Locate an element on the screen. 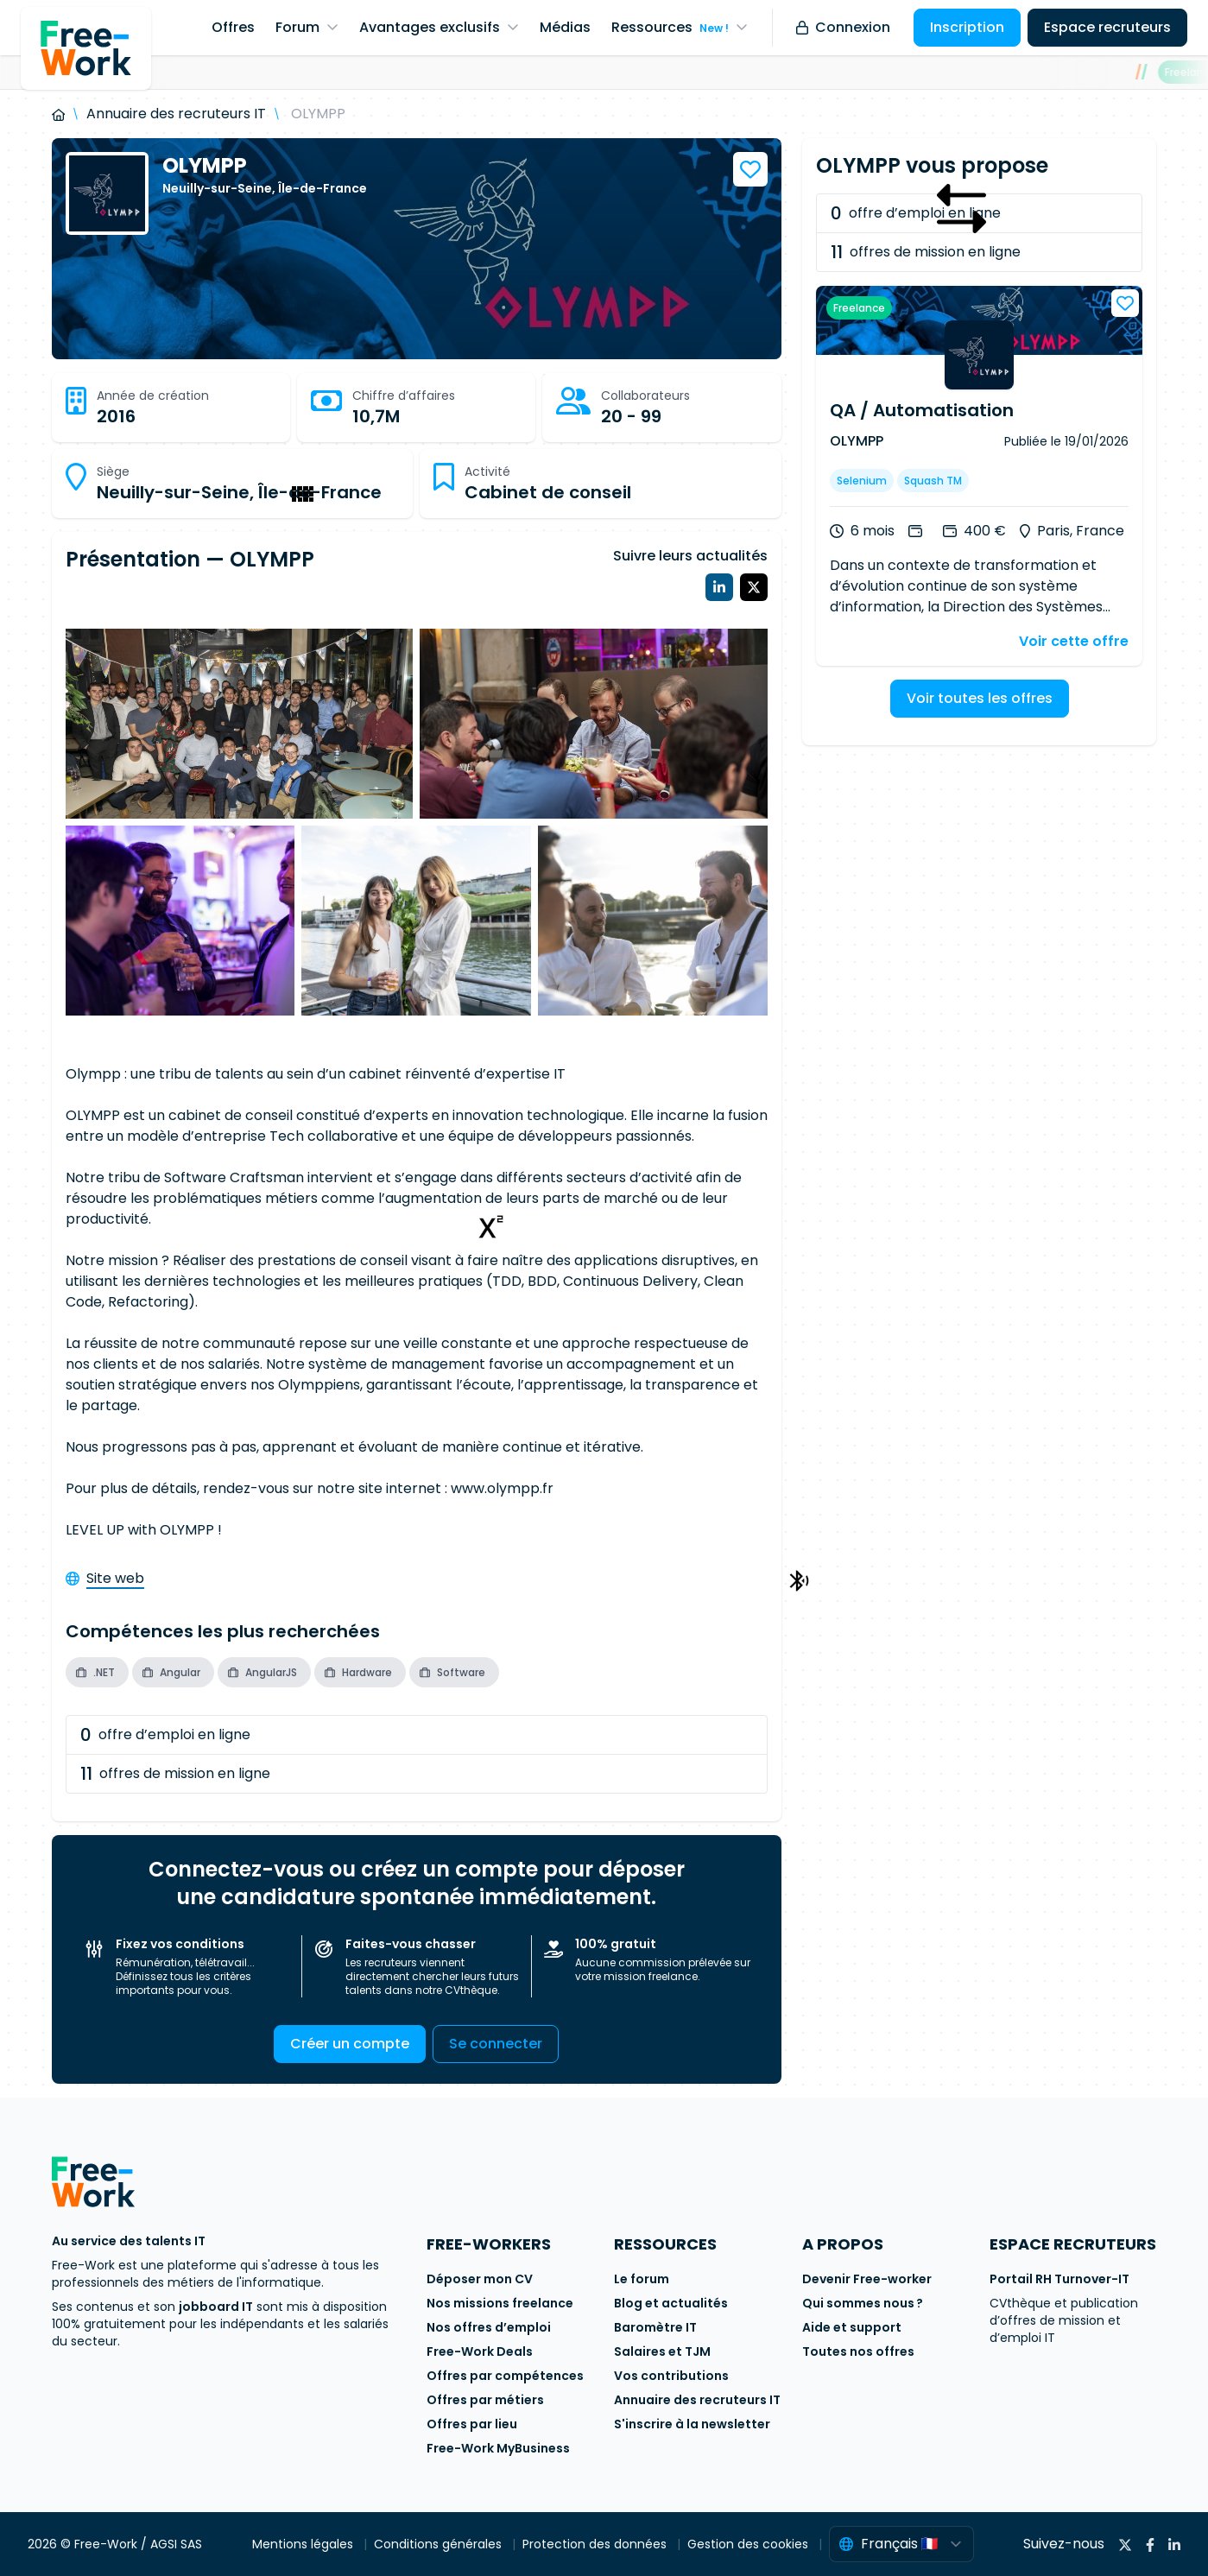 The height and width of the screenshot is (2576, 1208). bluetooth audio is currently active is located at coordinates (799, 1580).